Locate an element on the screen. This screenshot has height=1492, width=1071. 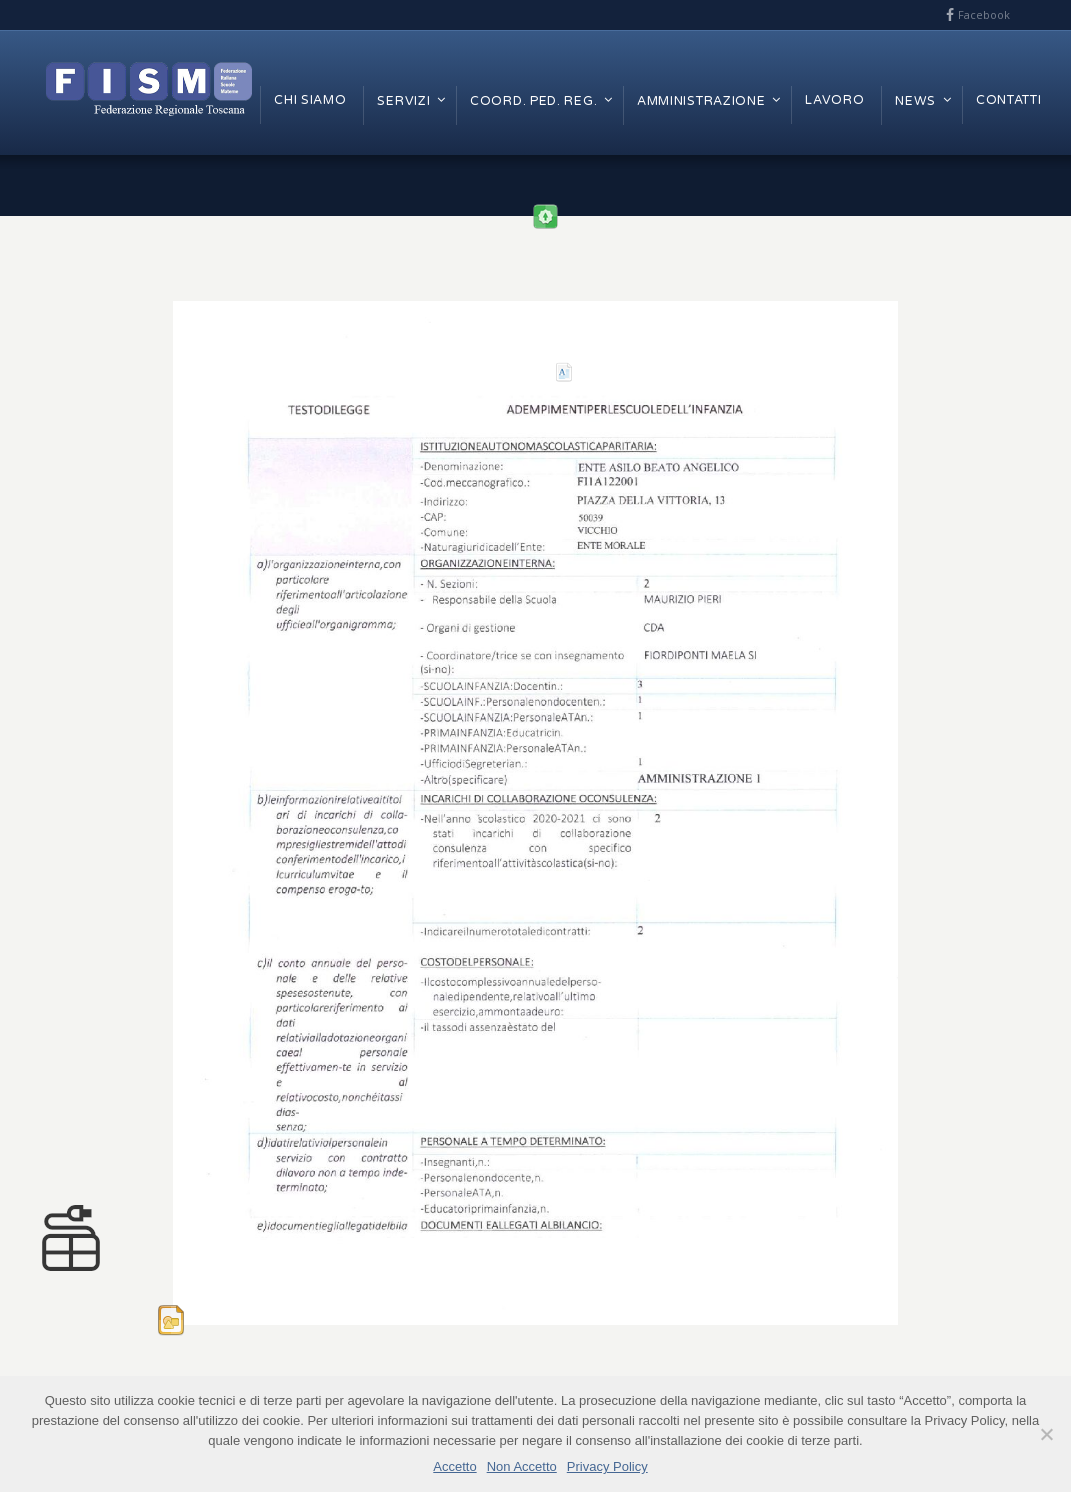
connect to a USB hub device is located at coordinates (71, 1238).